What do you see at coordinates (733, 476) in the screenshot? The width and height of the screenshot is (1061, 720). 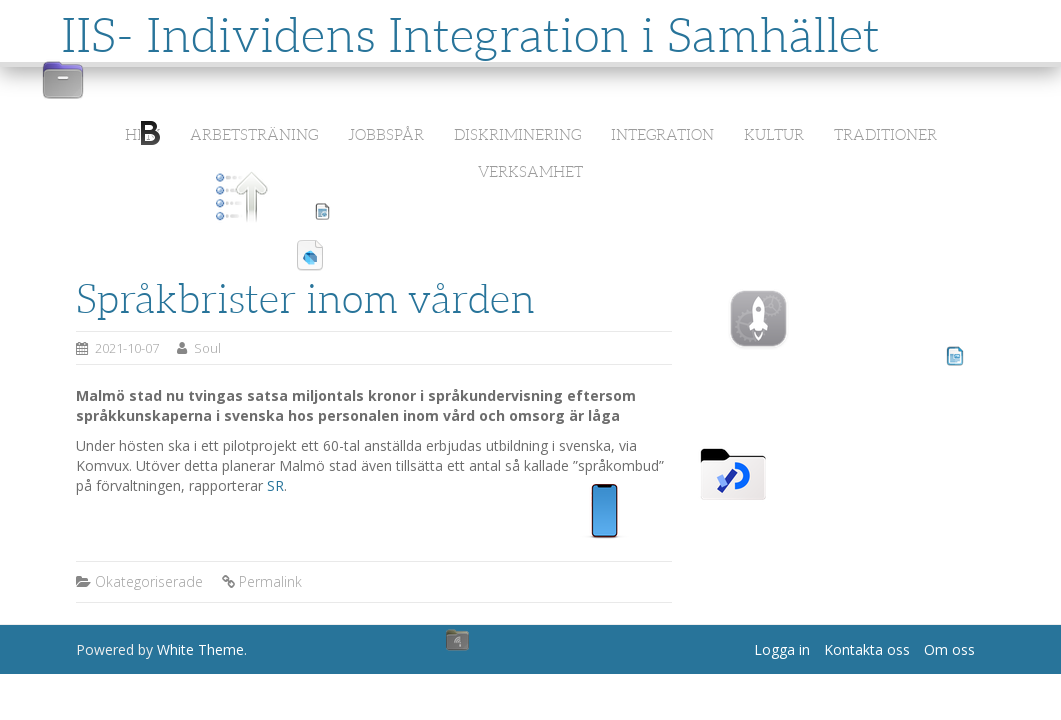 I see `folder containing files currently being processed` at bounding box center [733, 476].